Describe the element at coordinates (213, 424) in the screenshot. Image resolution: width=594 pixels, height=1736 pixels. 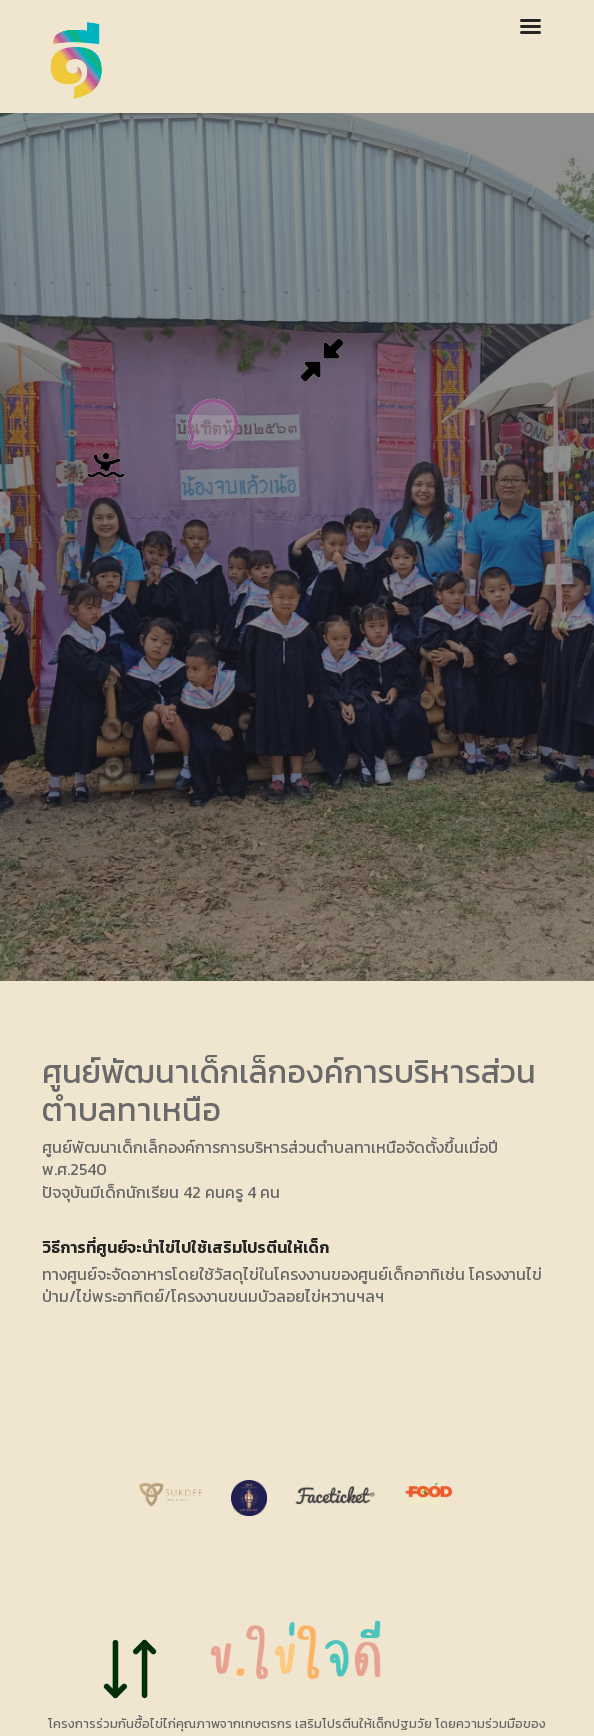
I see `open chat or messaging` at that location.